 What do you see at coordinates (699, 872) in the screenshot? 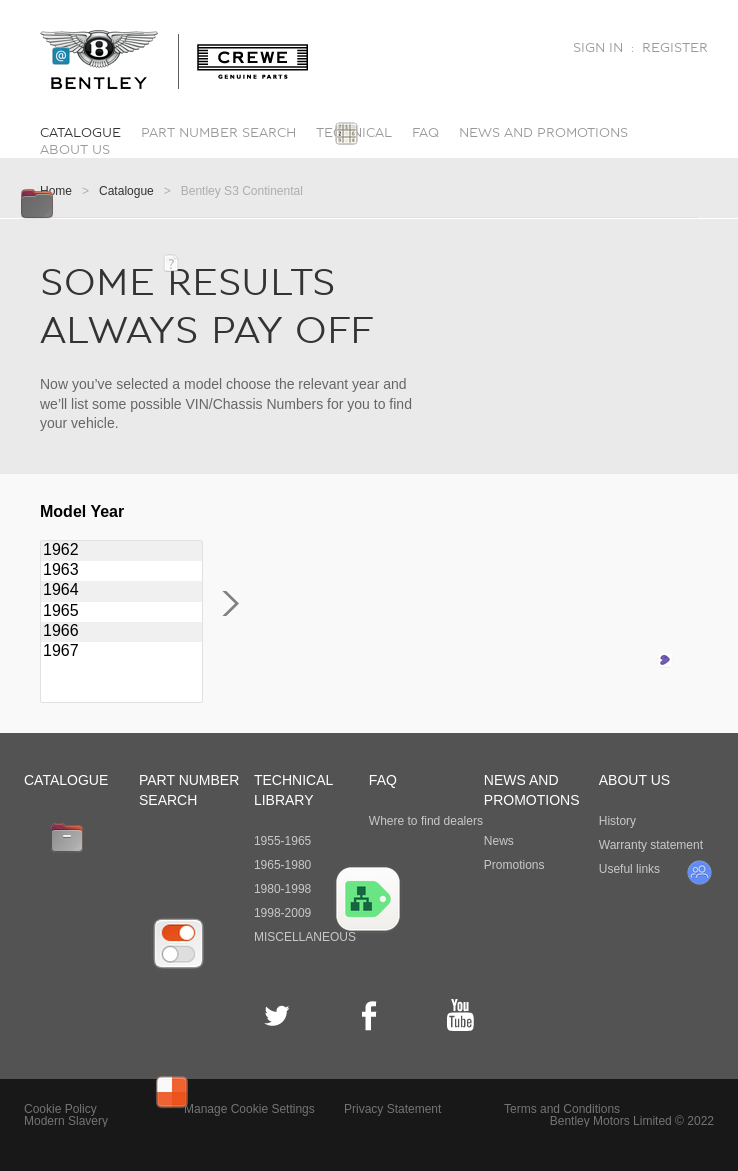
I see `manage user accounts and settings` at bounding box center [699, 872].